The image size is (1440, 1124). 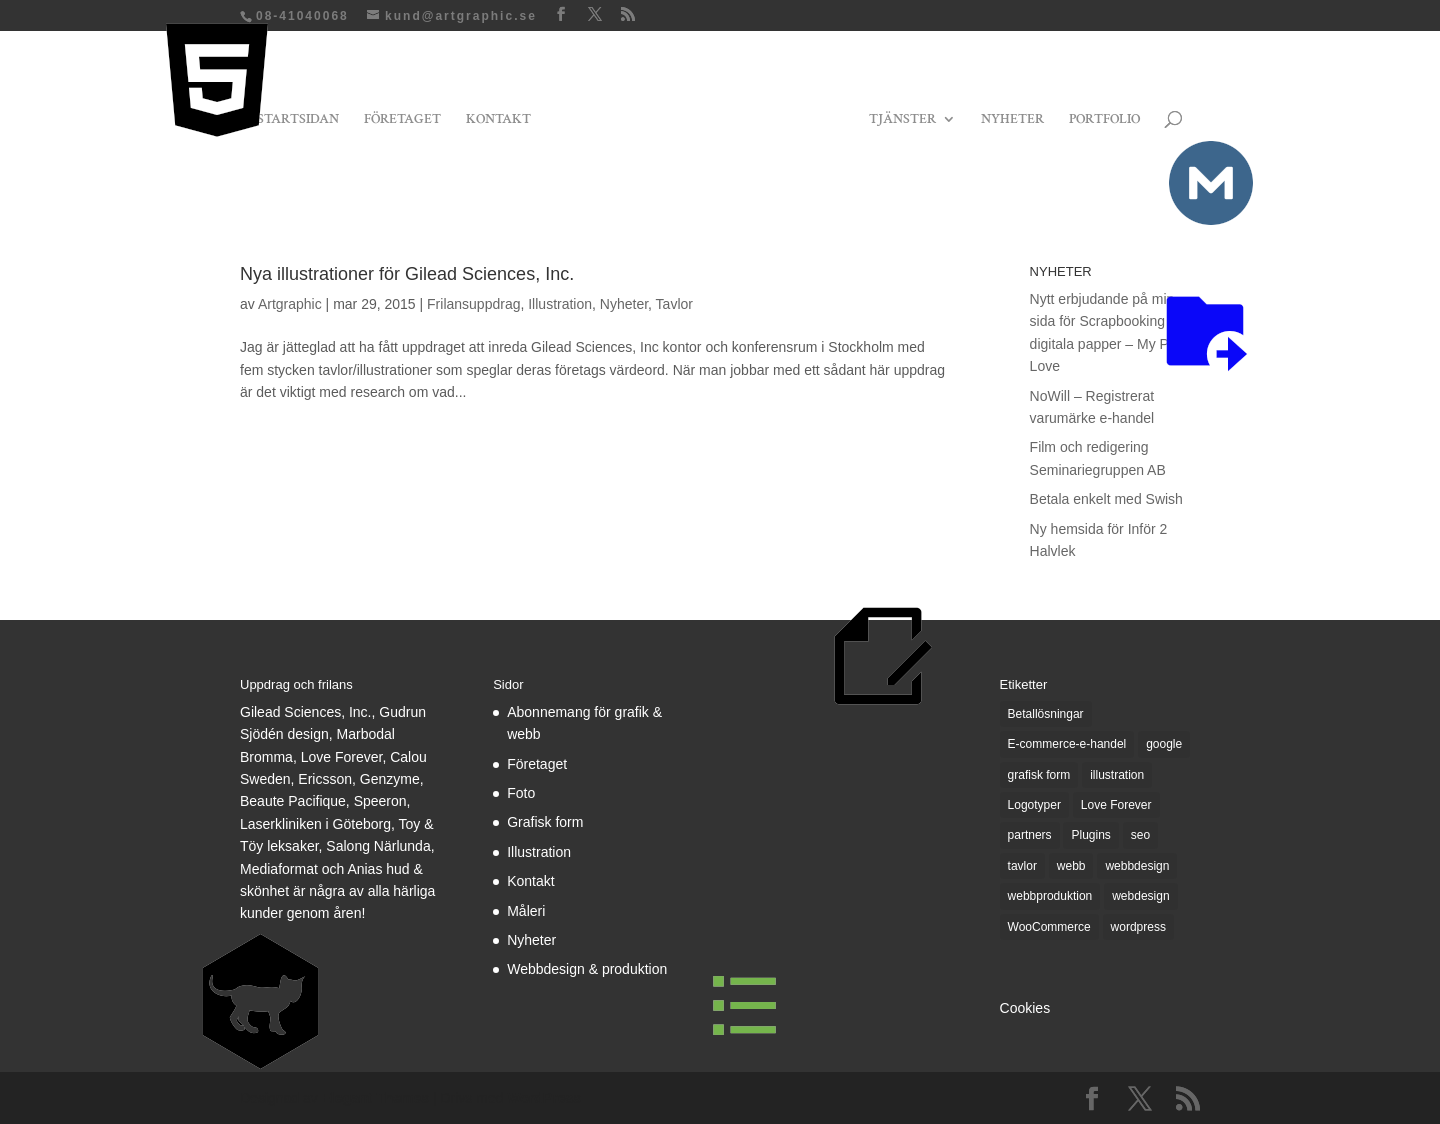 I want to click on open the MEGA cloud storage app, so click(x=1211, y=183).